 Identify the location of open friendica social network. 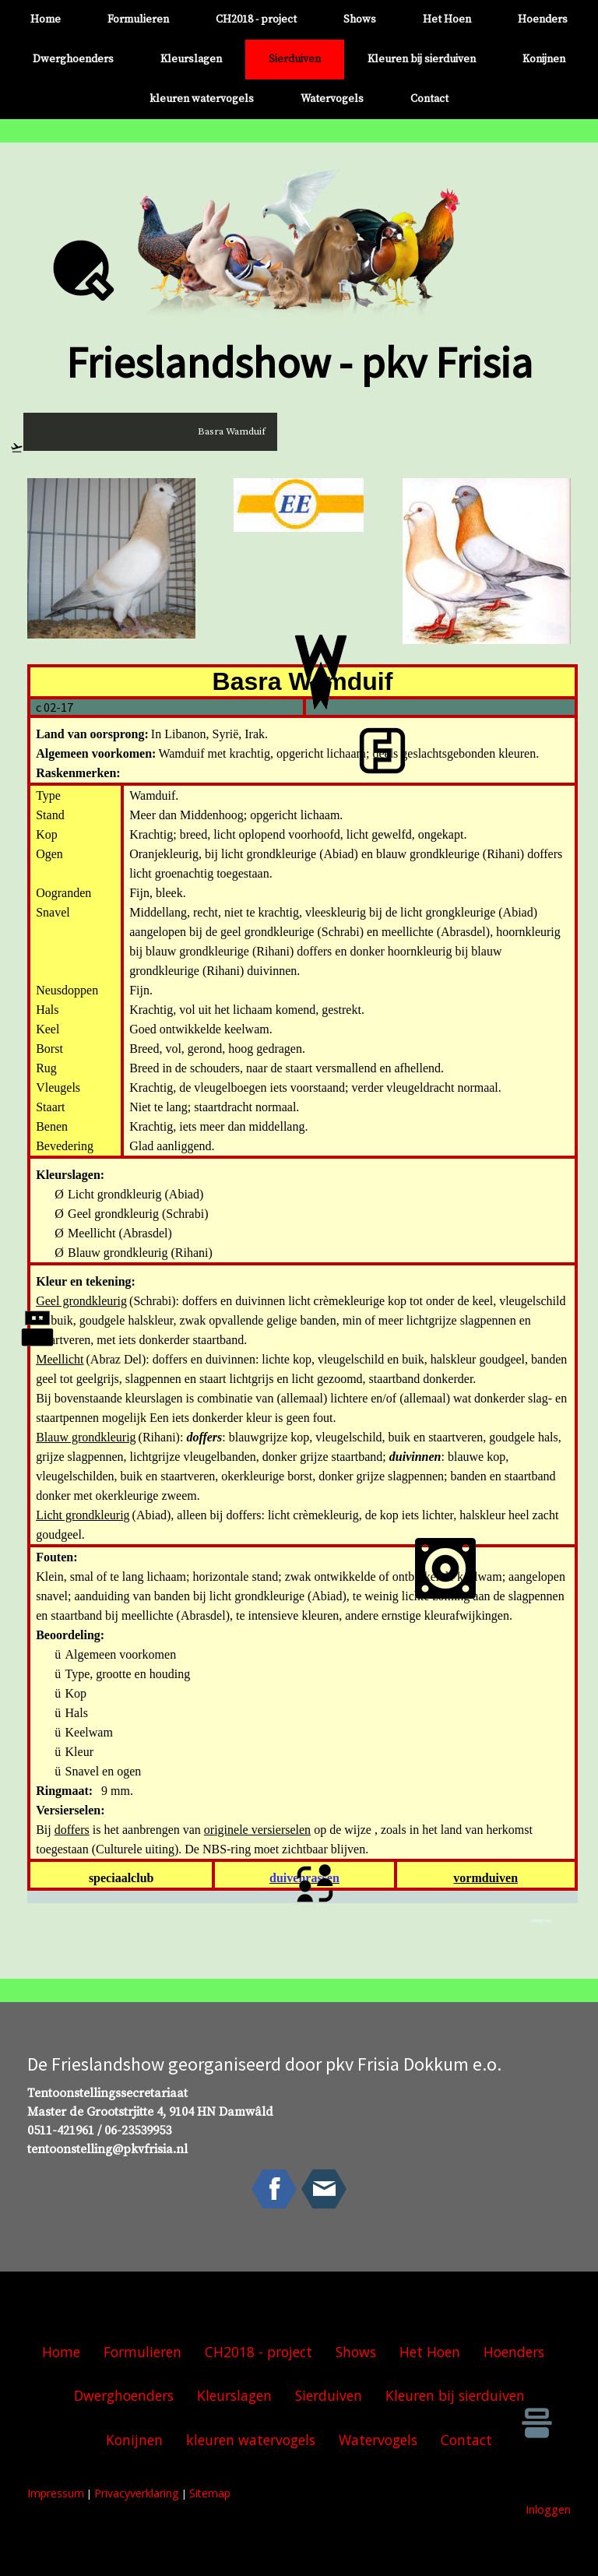
(382, 751).